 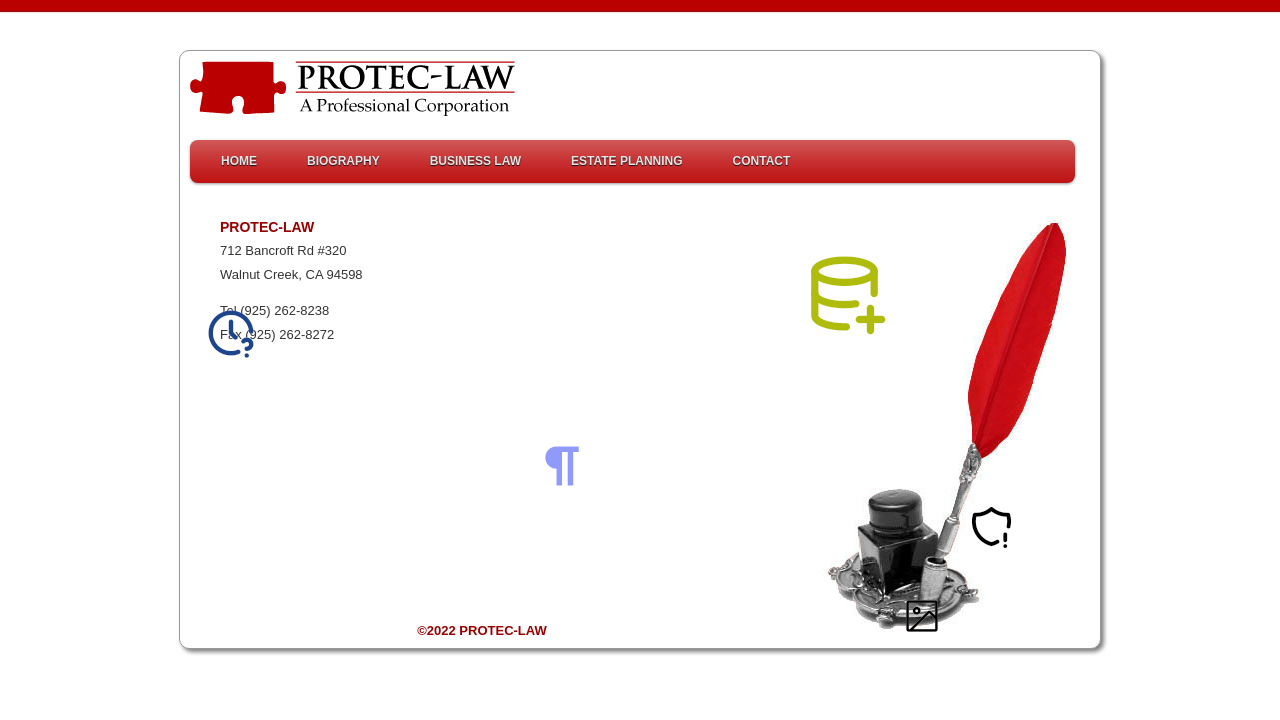 What do you see at coordinates (922, 616) in the screenshot?
I see `view image or photo` at bounding box center [922, 616].